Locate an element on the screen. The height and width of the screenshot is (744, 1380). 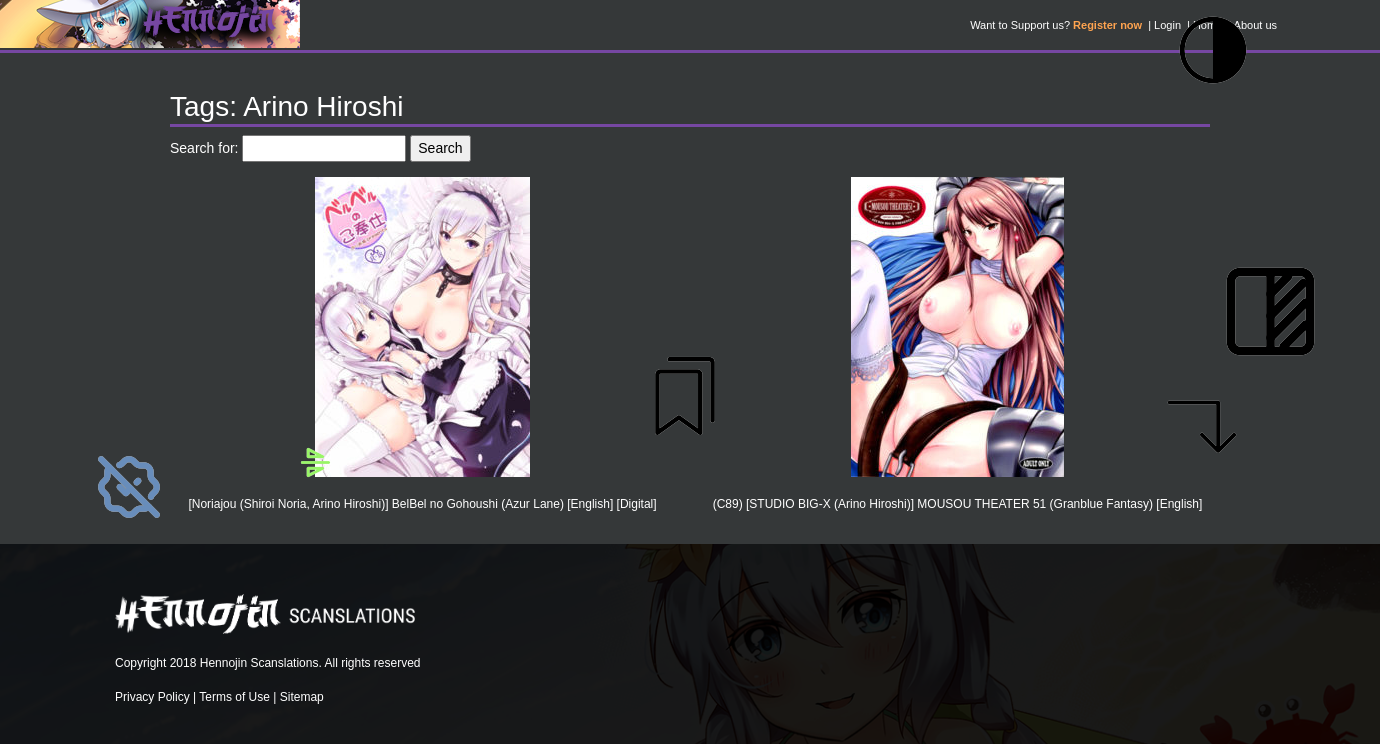
toggle between light and dark mode is located at coordinates (1213, 50).